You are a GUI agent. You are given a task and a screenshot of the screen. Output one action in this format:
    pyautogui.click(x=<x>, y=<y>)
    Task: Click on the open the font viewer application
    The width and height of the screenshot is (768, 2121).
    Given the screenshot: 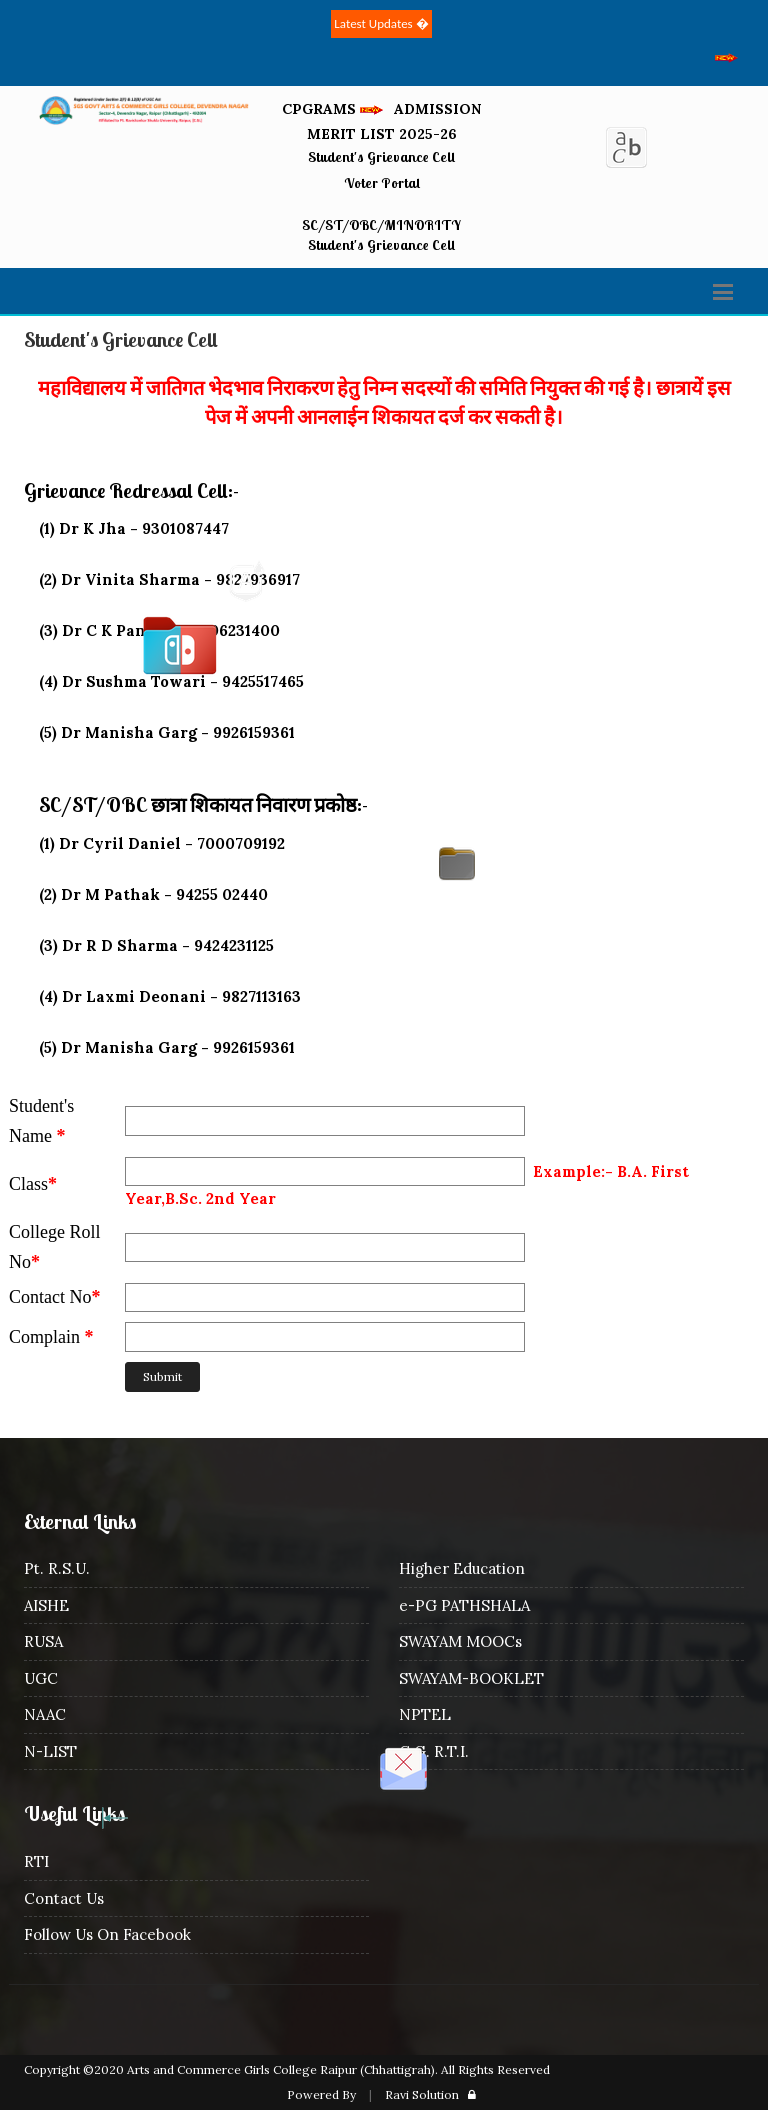 What is the action you would take?
    pyautogui.click(x=626, y=147)
    